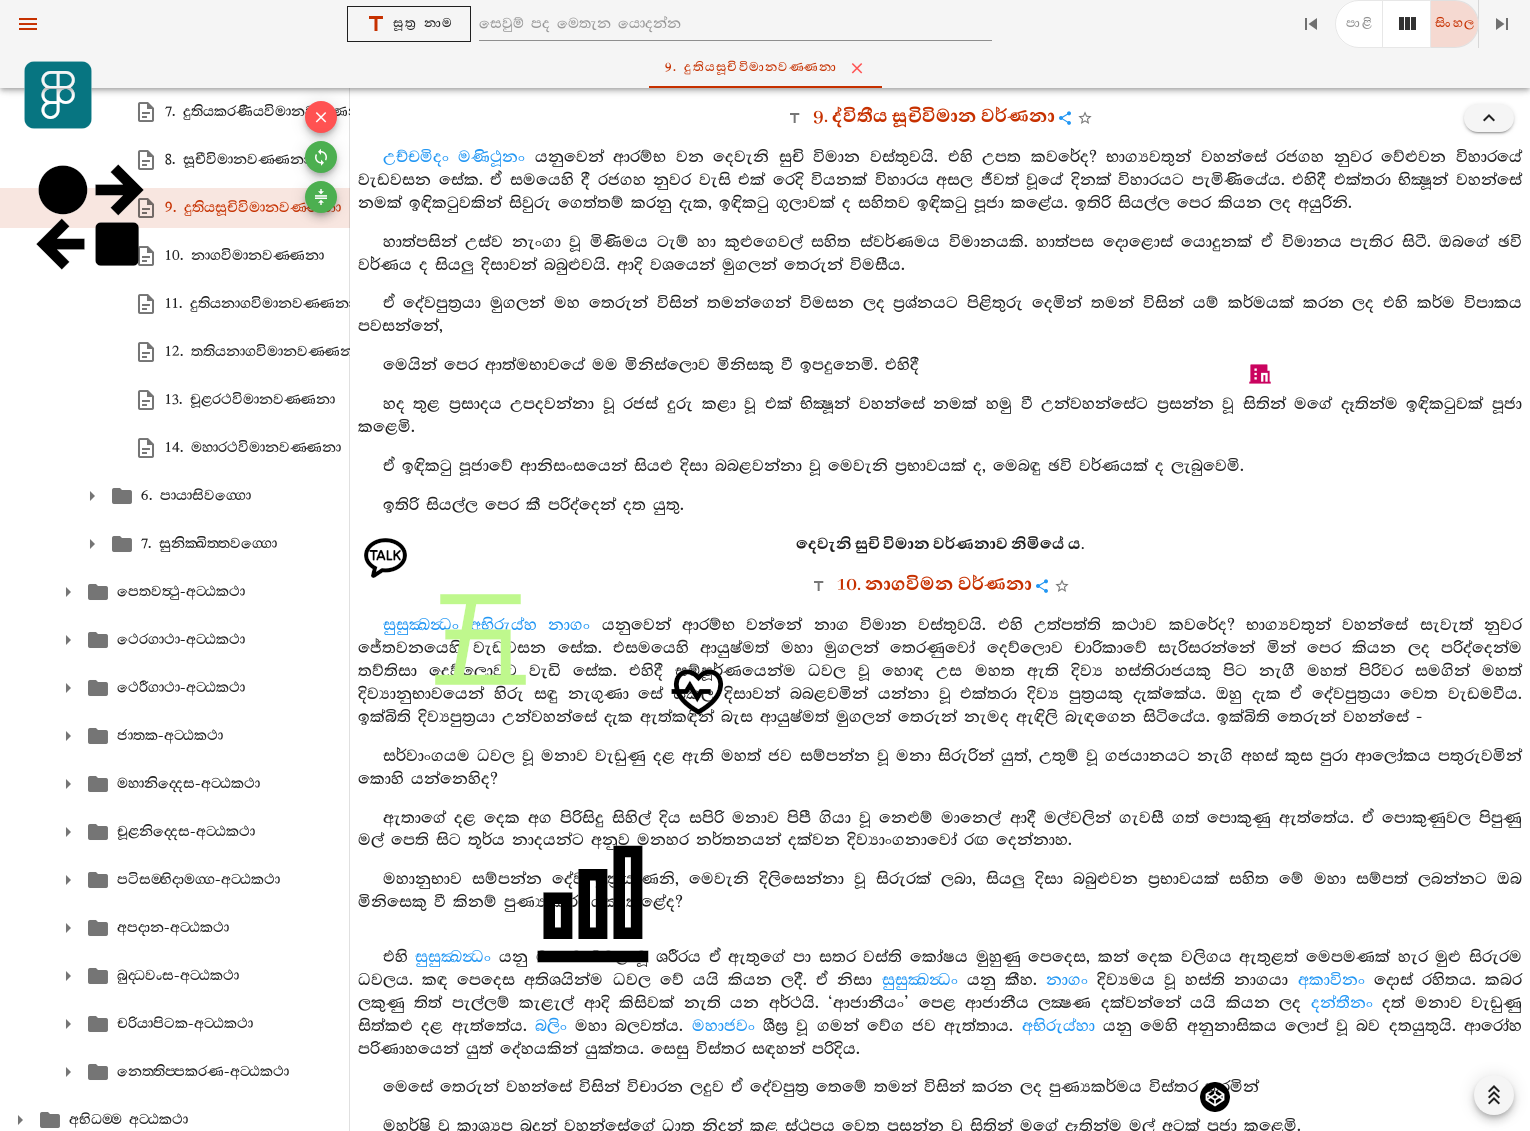 The height and width of the screenshot is (1131, 1530). What do you see at coordinates (90, 217) in the screenshot?
I see `swap or exchange between two items` at bounding box center [90, 217].